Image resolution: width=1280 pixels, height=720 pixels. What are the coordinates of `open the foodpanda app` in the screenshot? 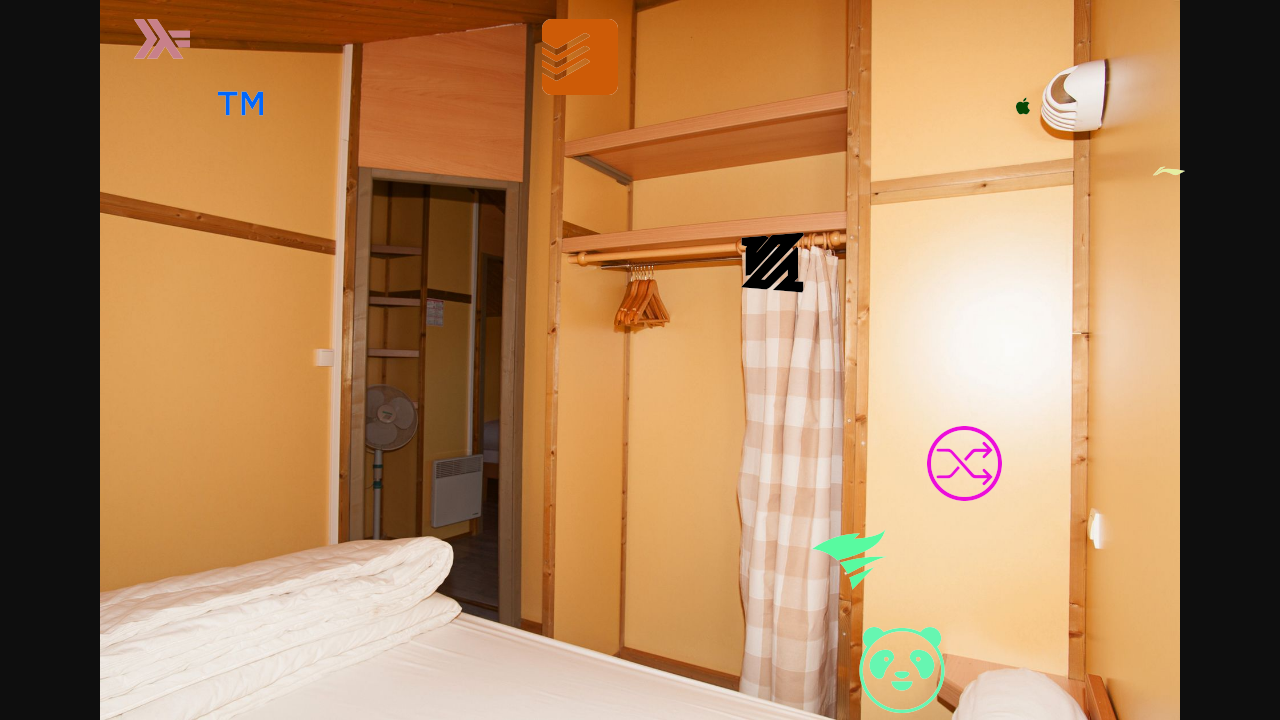 It's located at (902, 670).